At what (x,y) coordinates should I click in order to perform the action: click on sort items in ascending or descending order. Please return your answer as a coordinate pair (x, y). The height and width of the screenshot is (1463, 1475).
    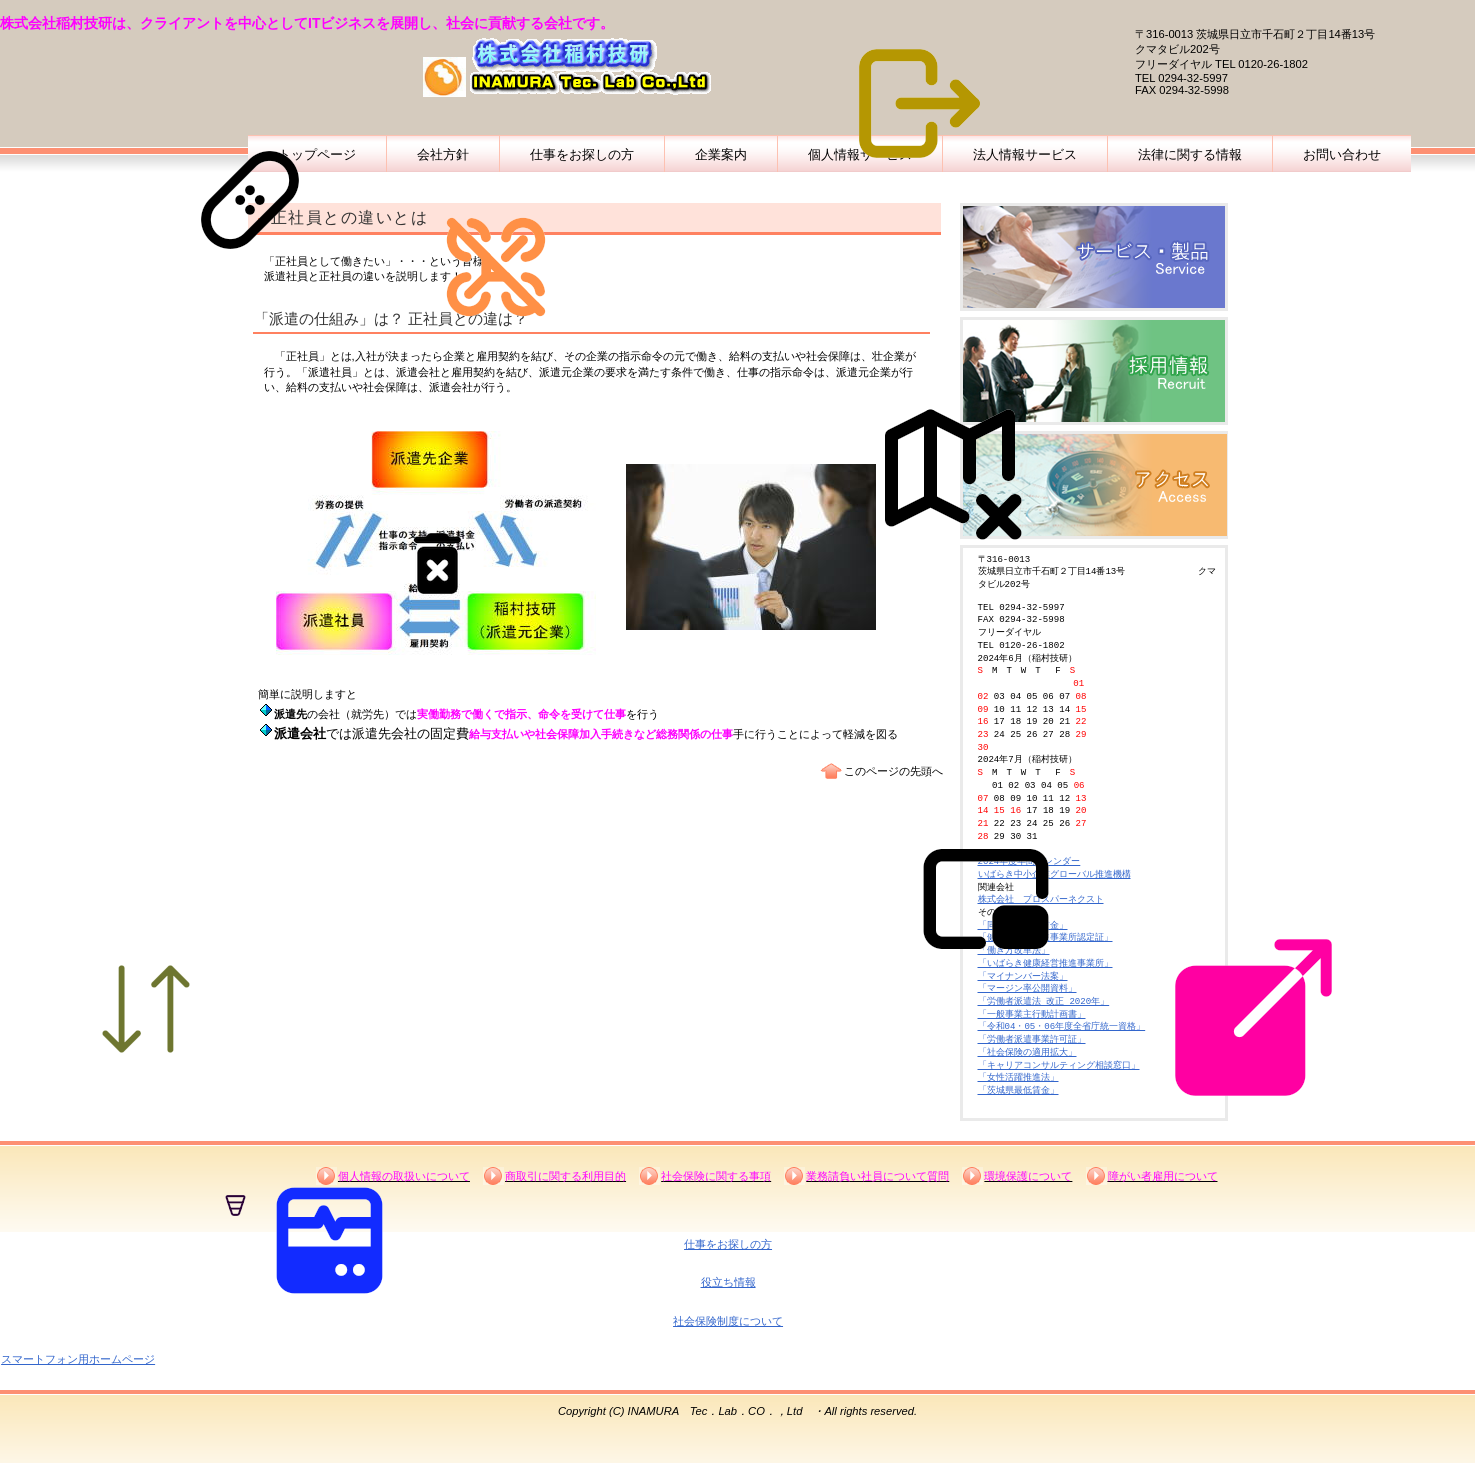
    Looking at the image, I should click on (146, 1009).